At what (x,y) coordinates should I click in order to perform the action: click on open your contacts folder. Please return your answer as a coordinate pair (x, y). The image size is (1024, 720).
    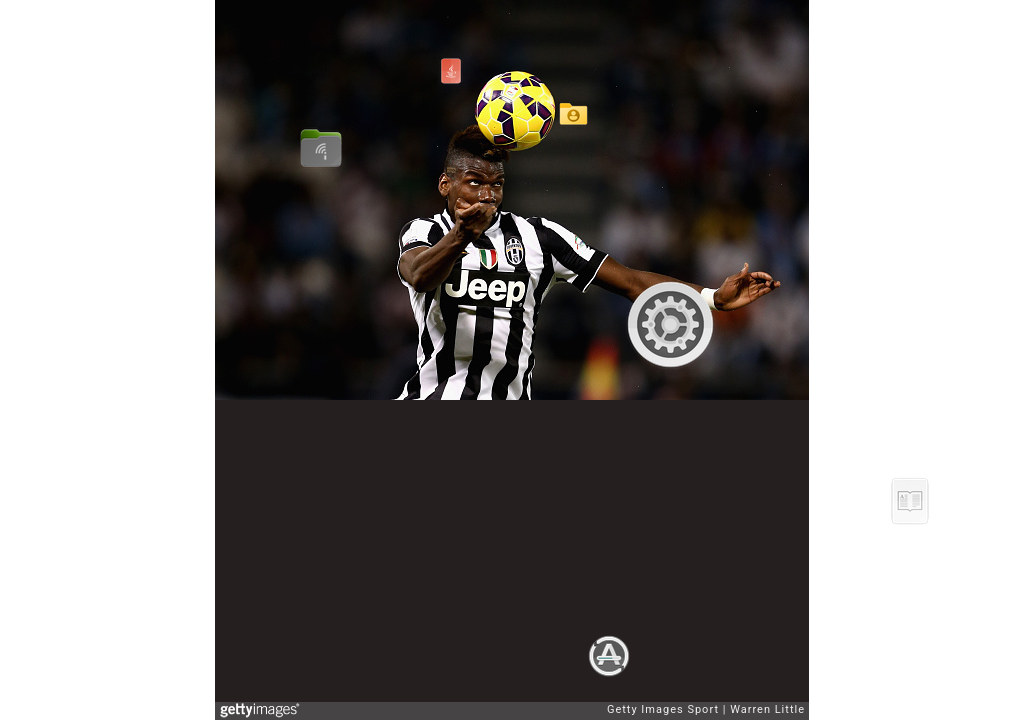
    Looking at the image, I should click on (573, 114).